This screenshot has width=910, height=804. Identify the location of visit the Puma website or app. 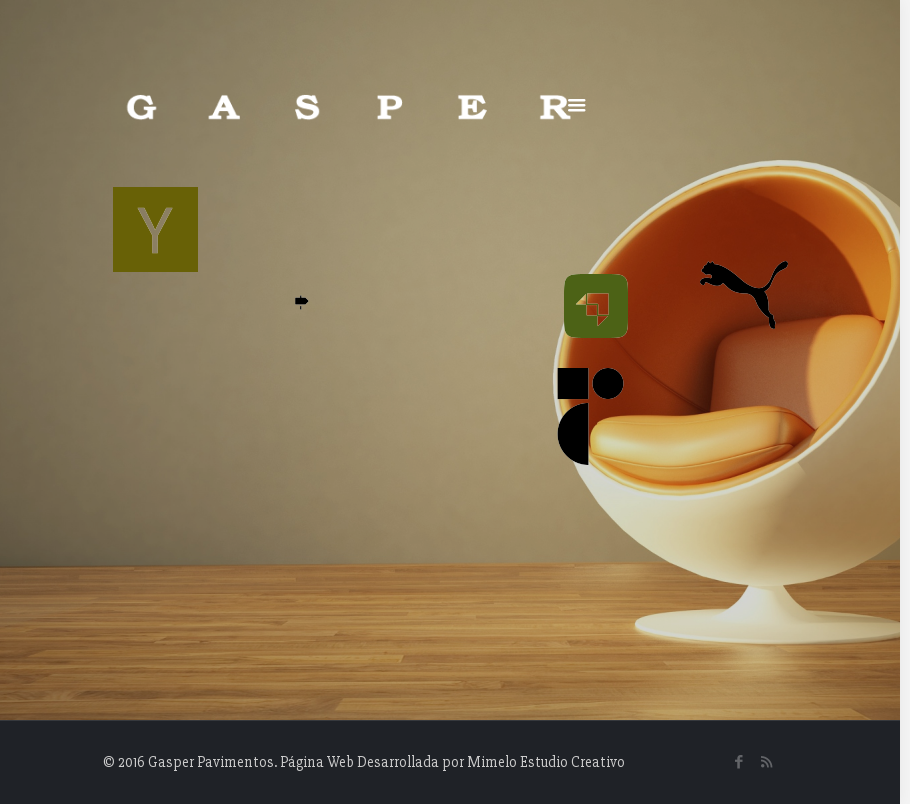
(744, 295).